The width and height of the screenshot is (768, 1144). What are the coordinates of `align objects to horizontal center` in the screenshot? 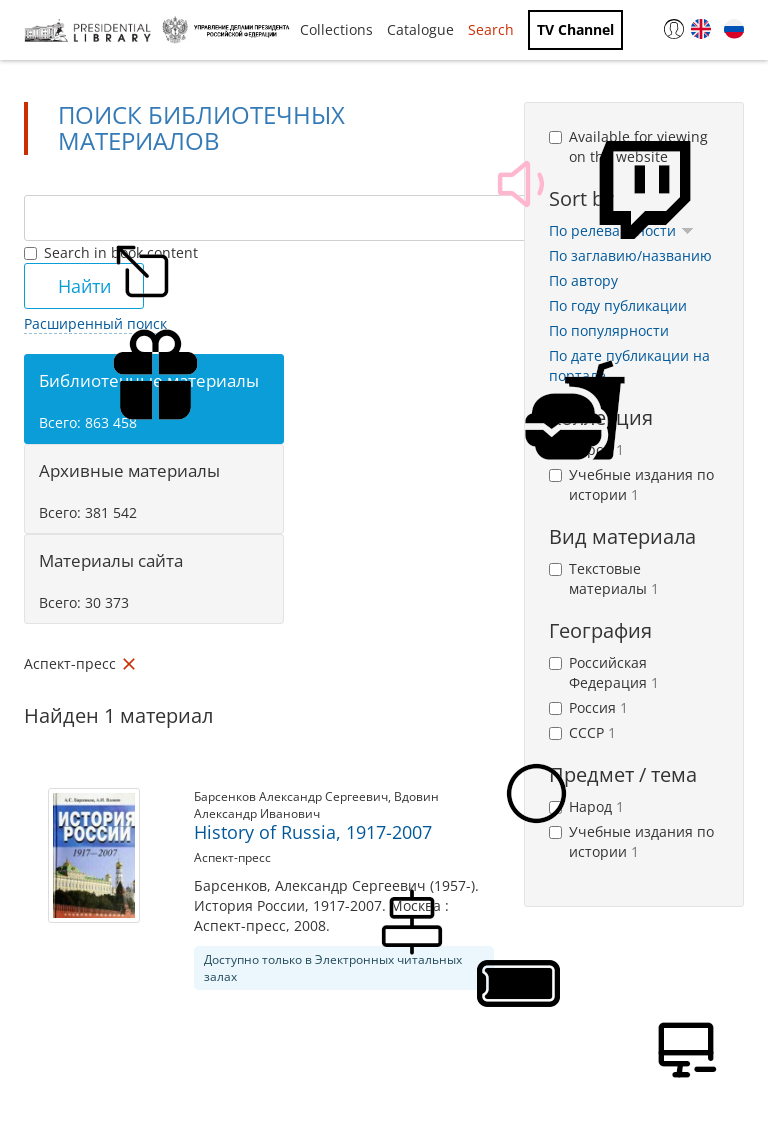 It's located at (412, 922).